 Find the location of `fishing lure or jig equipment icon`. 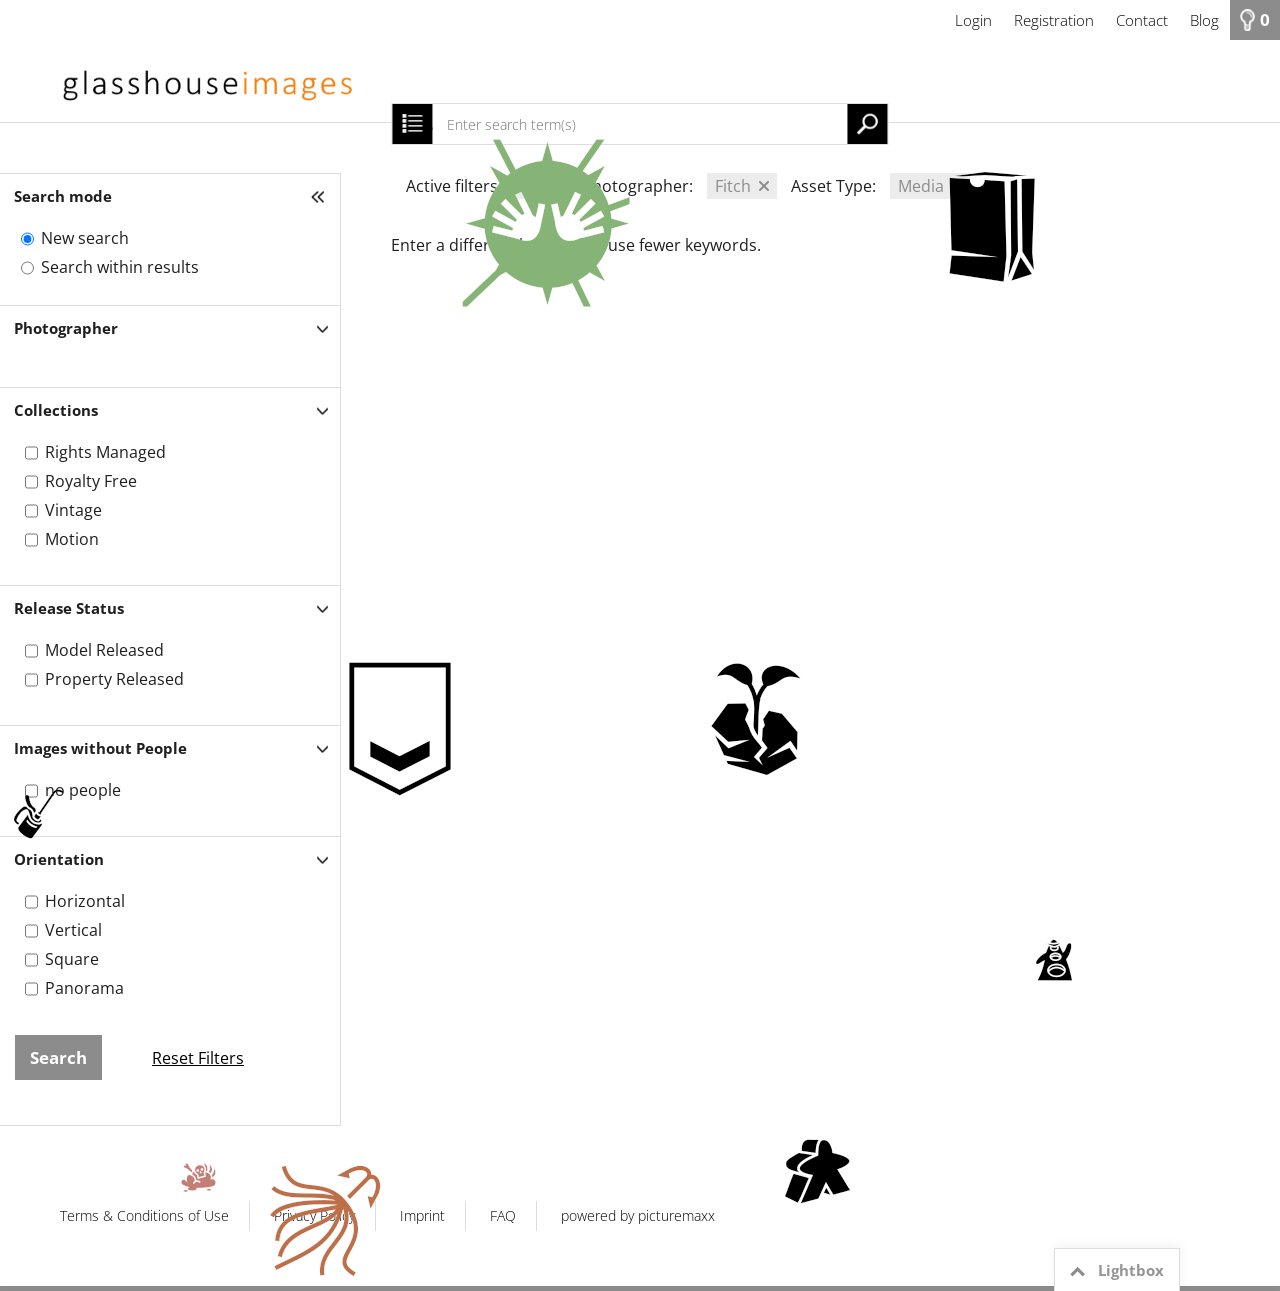

fishing lure or jig equipment icon is located at coordinates (326, 1220).